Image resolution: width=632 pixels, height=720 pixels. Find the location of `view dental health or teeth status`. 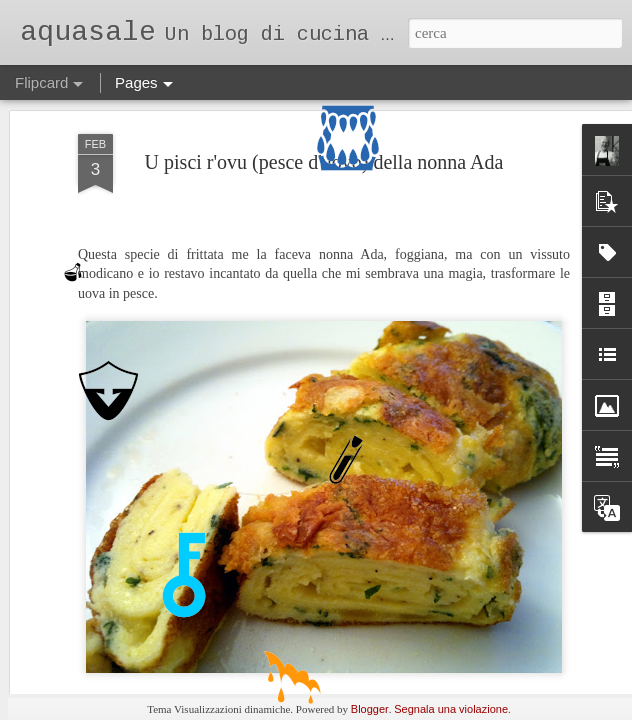

view dental health or teeth status is located at coordinates (348, 138).